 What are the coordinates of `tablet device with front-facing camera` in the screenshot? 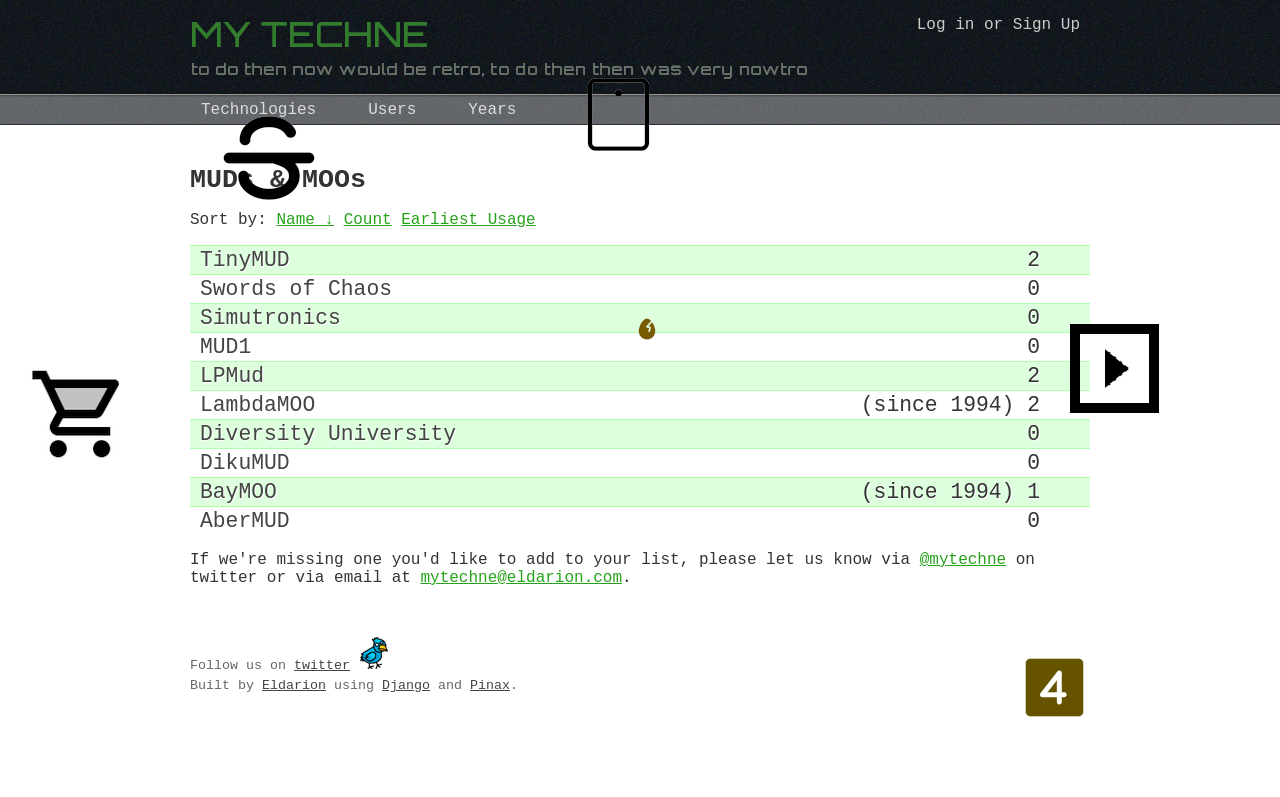 It's located at (618, 114).